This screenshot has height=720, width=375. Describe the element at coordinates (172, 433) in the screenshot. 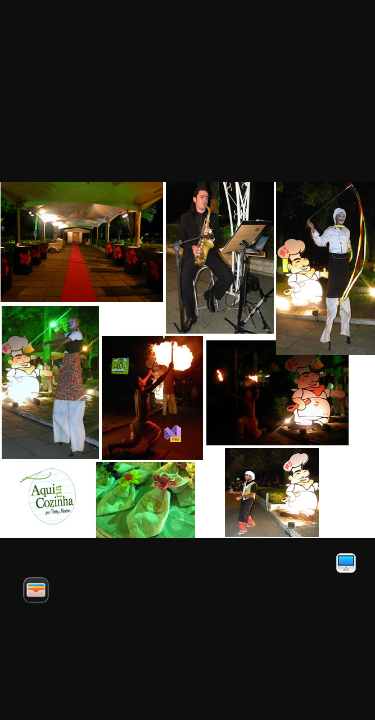

I see `open visual studio preview application` at that location.